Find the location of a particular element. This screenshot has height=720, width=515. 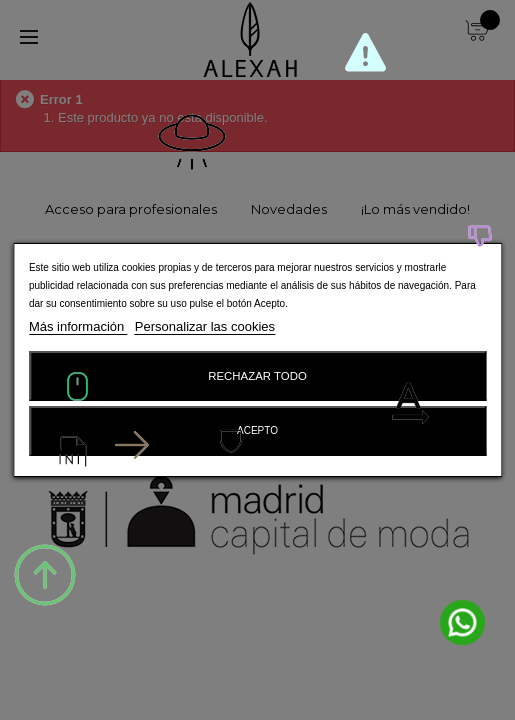

scroll to top of page is located at coordinates (45, 575).